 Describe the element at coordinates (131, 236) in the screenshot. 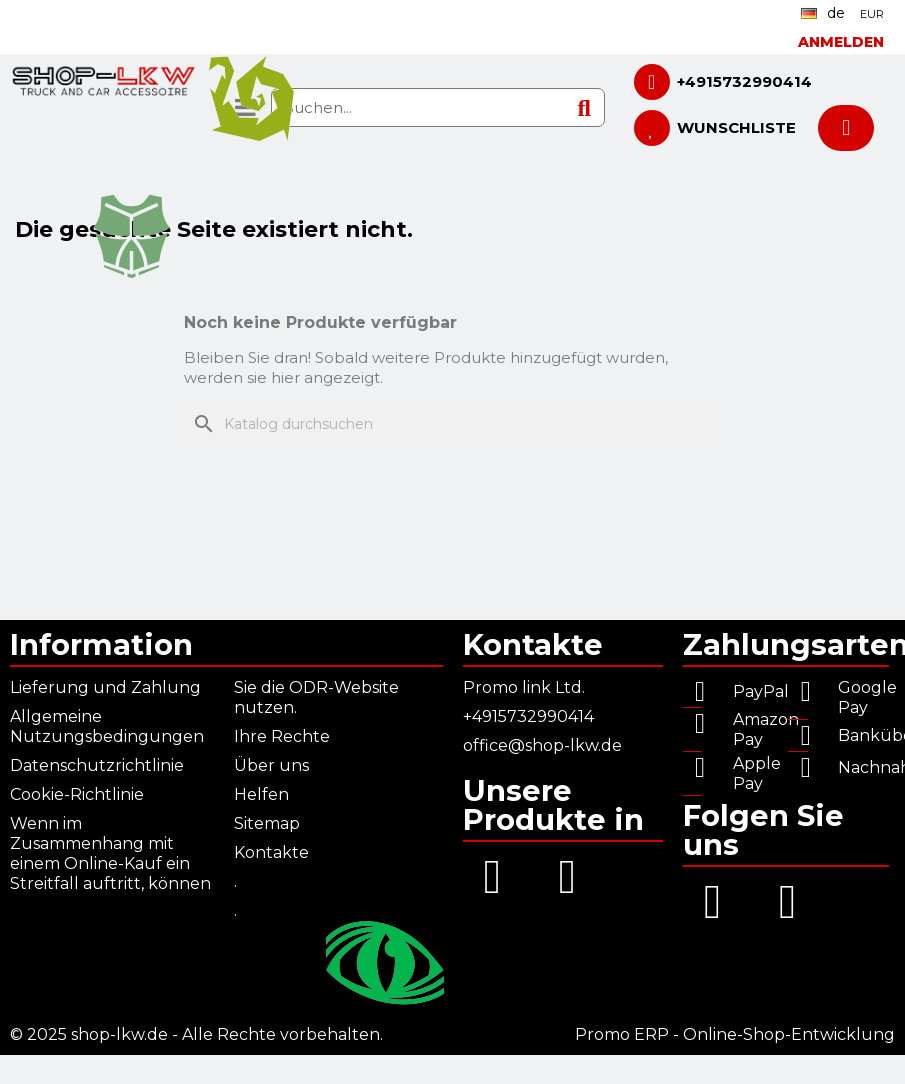

I see `equip chest armor to your character` at that location.